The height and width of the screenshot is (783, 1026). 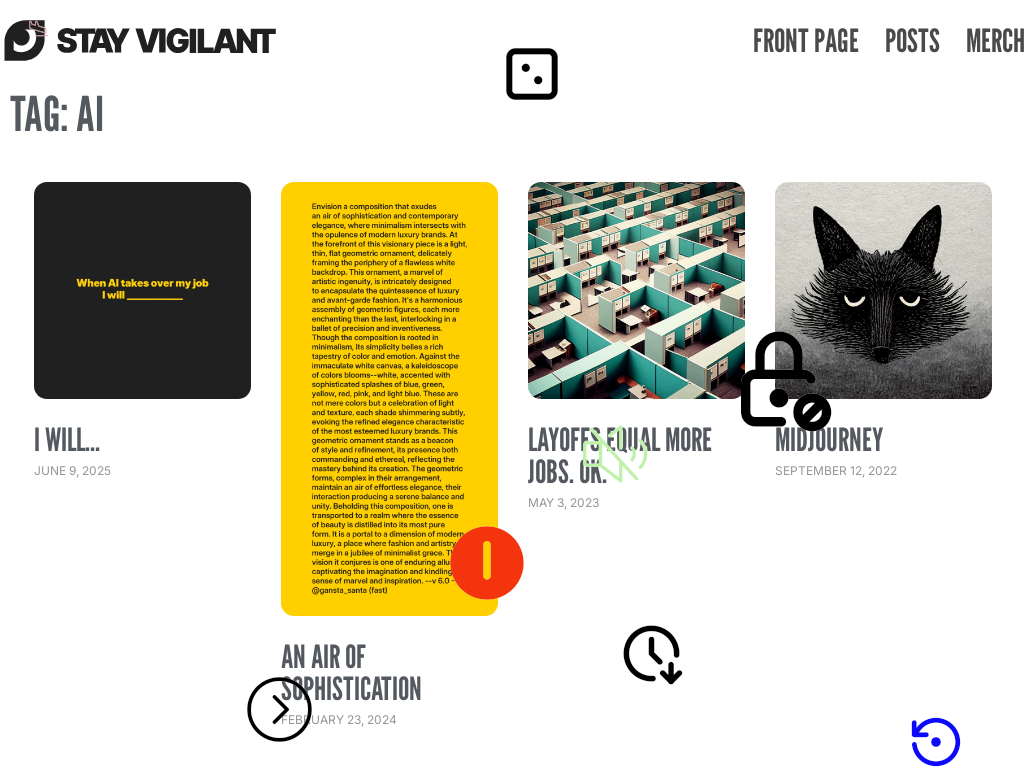 I want to click on indicates 6 o'clock or half past the hour, so click(x=487, y=563).